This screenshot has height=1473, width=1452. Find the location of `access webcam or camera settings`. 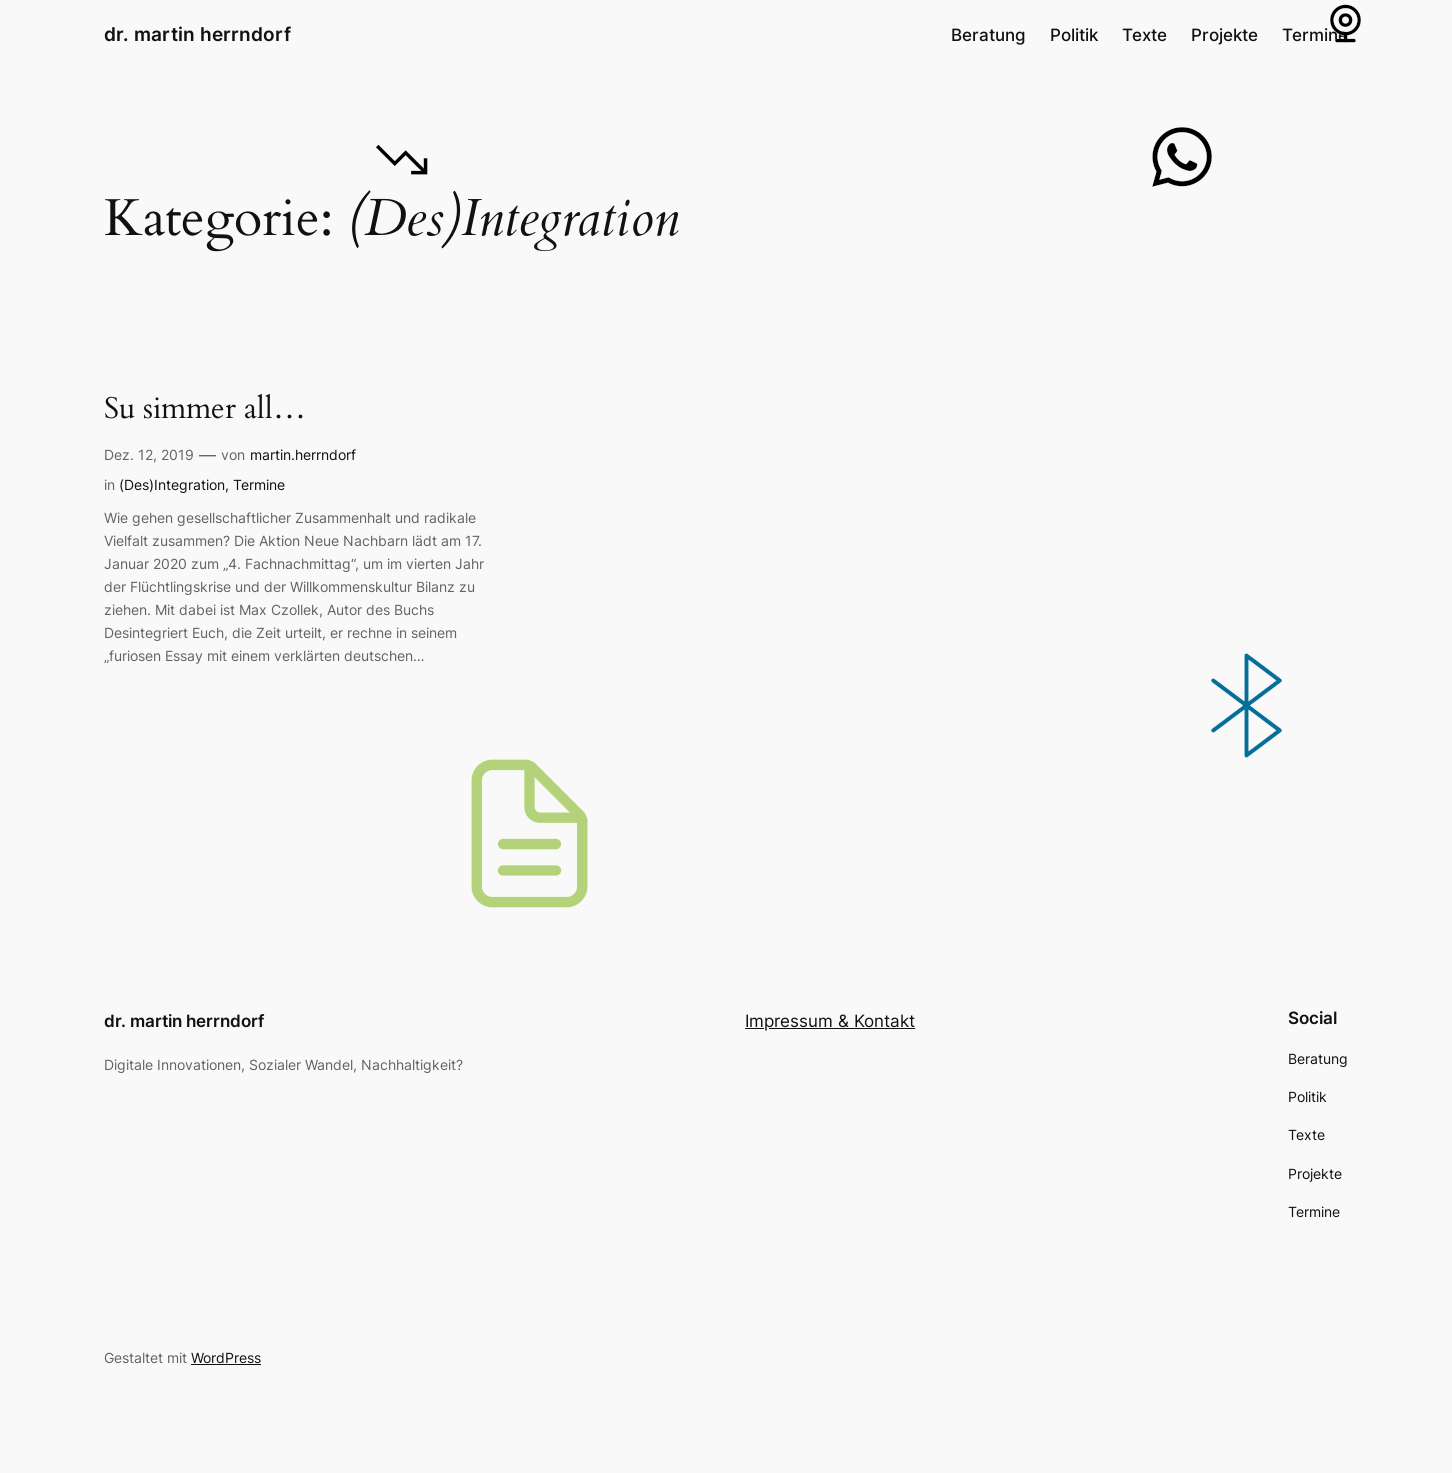

access webcam or camera settings is located at coordinates (1345, 23).